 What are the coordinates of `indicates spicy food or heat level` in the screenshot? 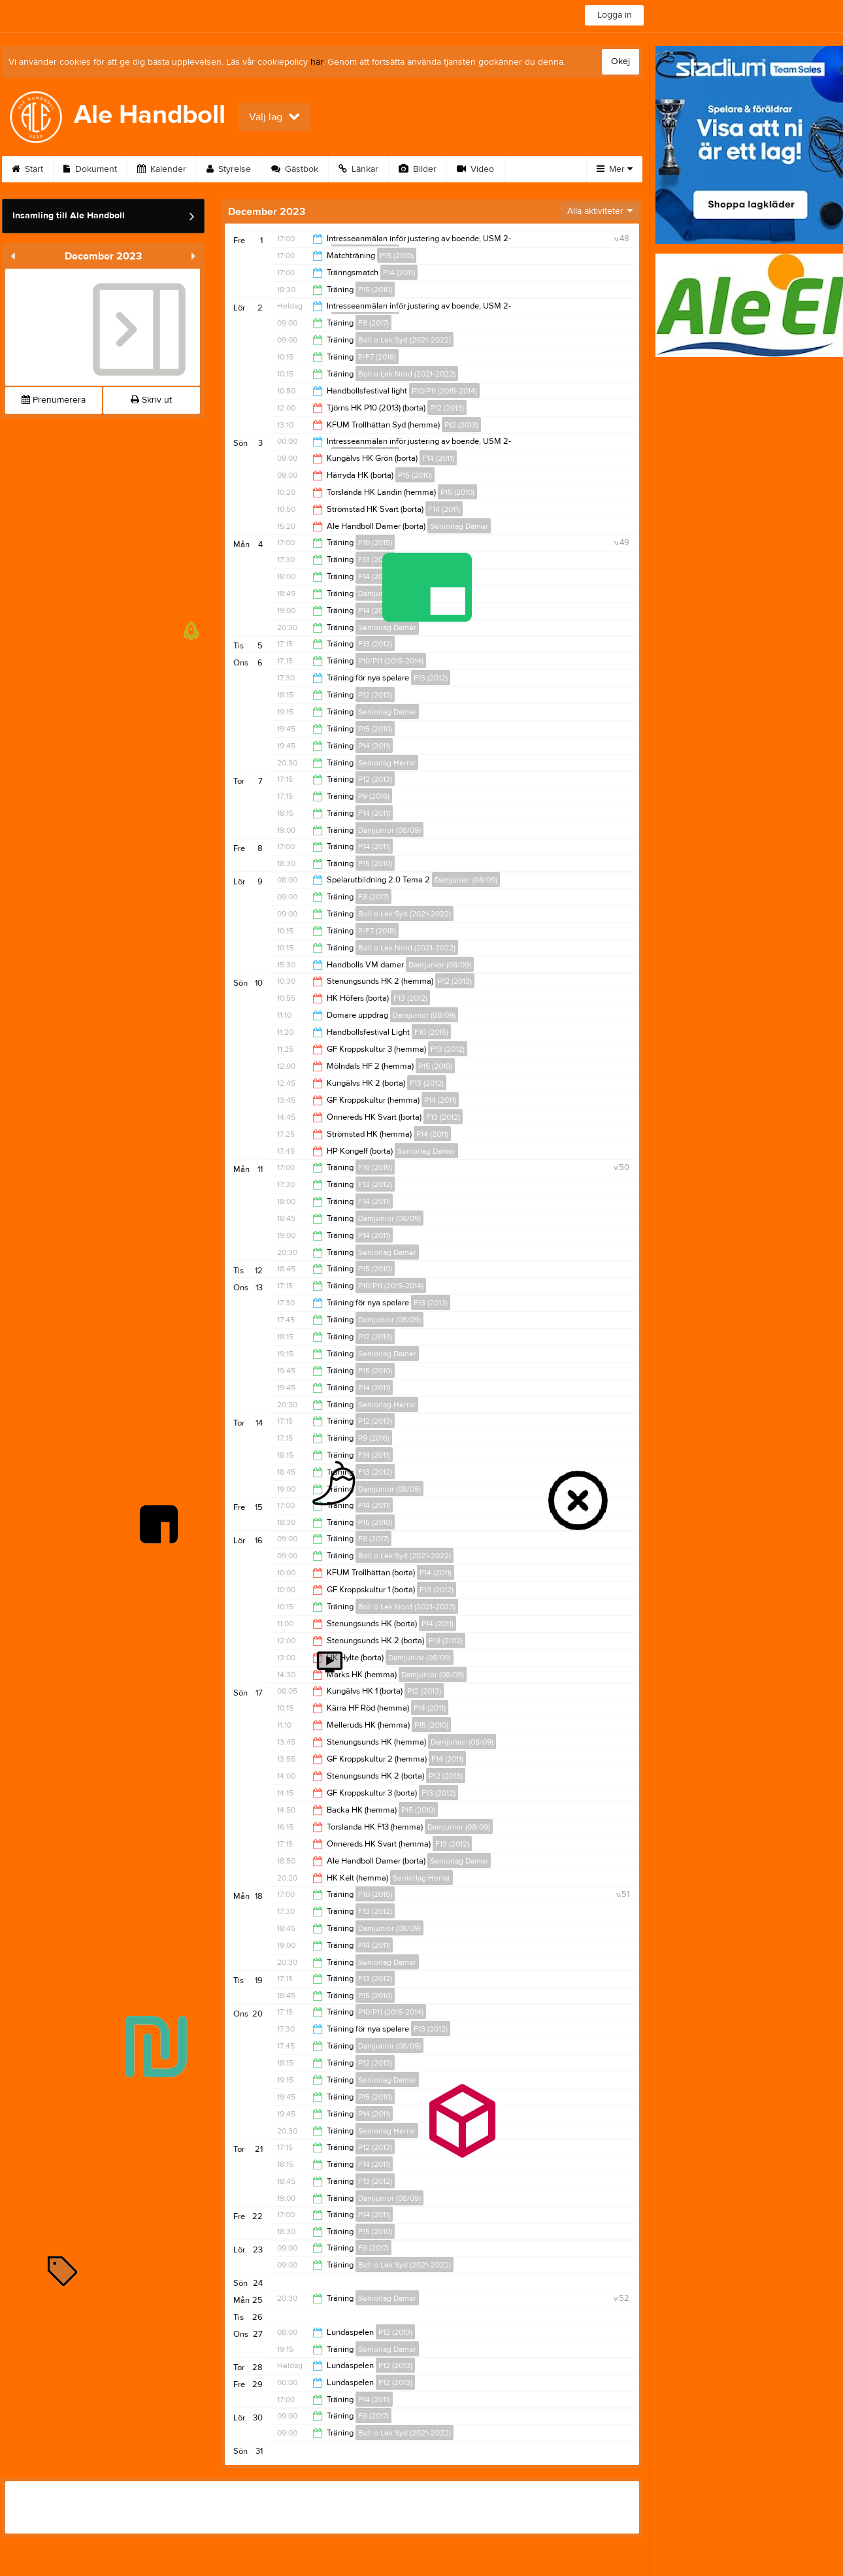 It's located at (336, 1484).